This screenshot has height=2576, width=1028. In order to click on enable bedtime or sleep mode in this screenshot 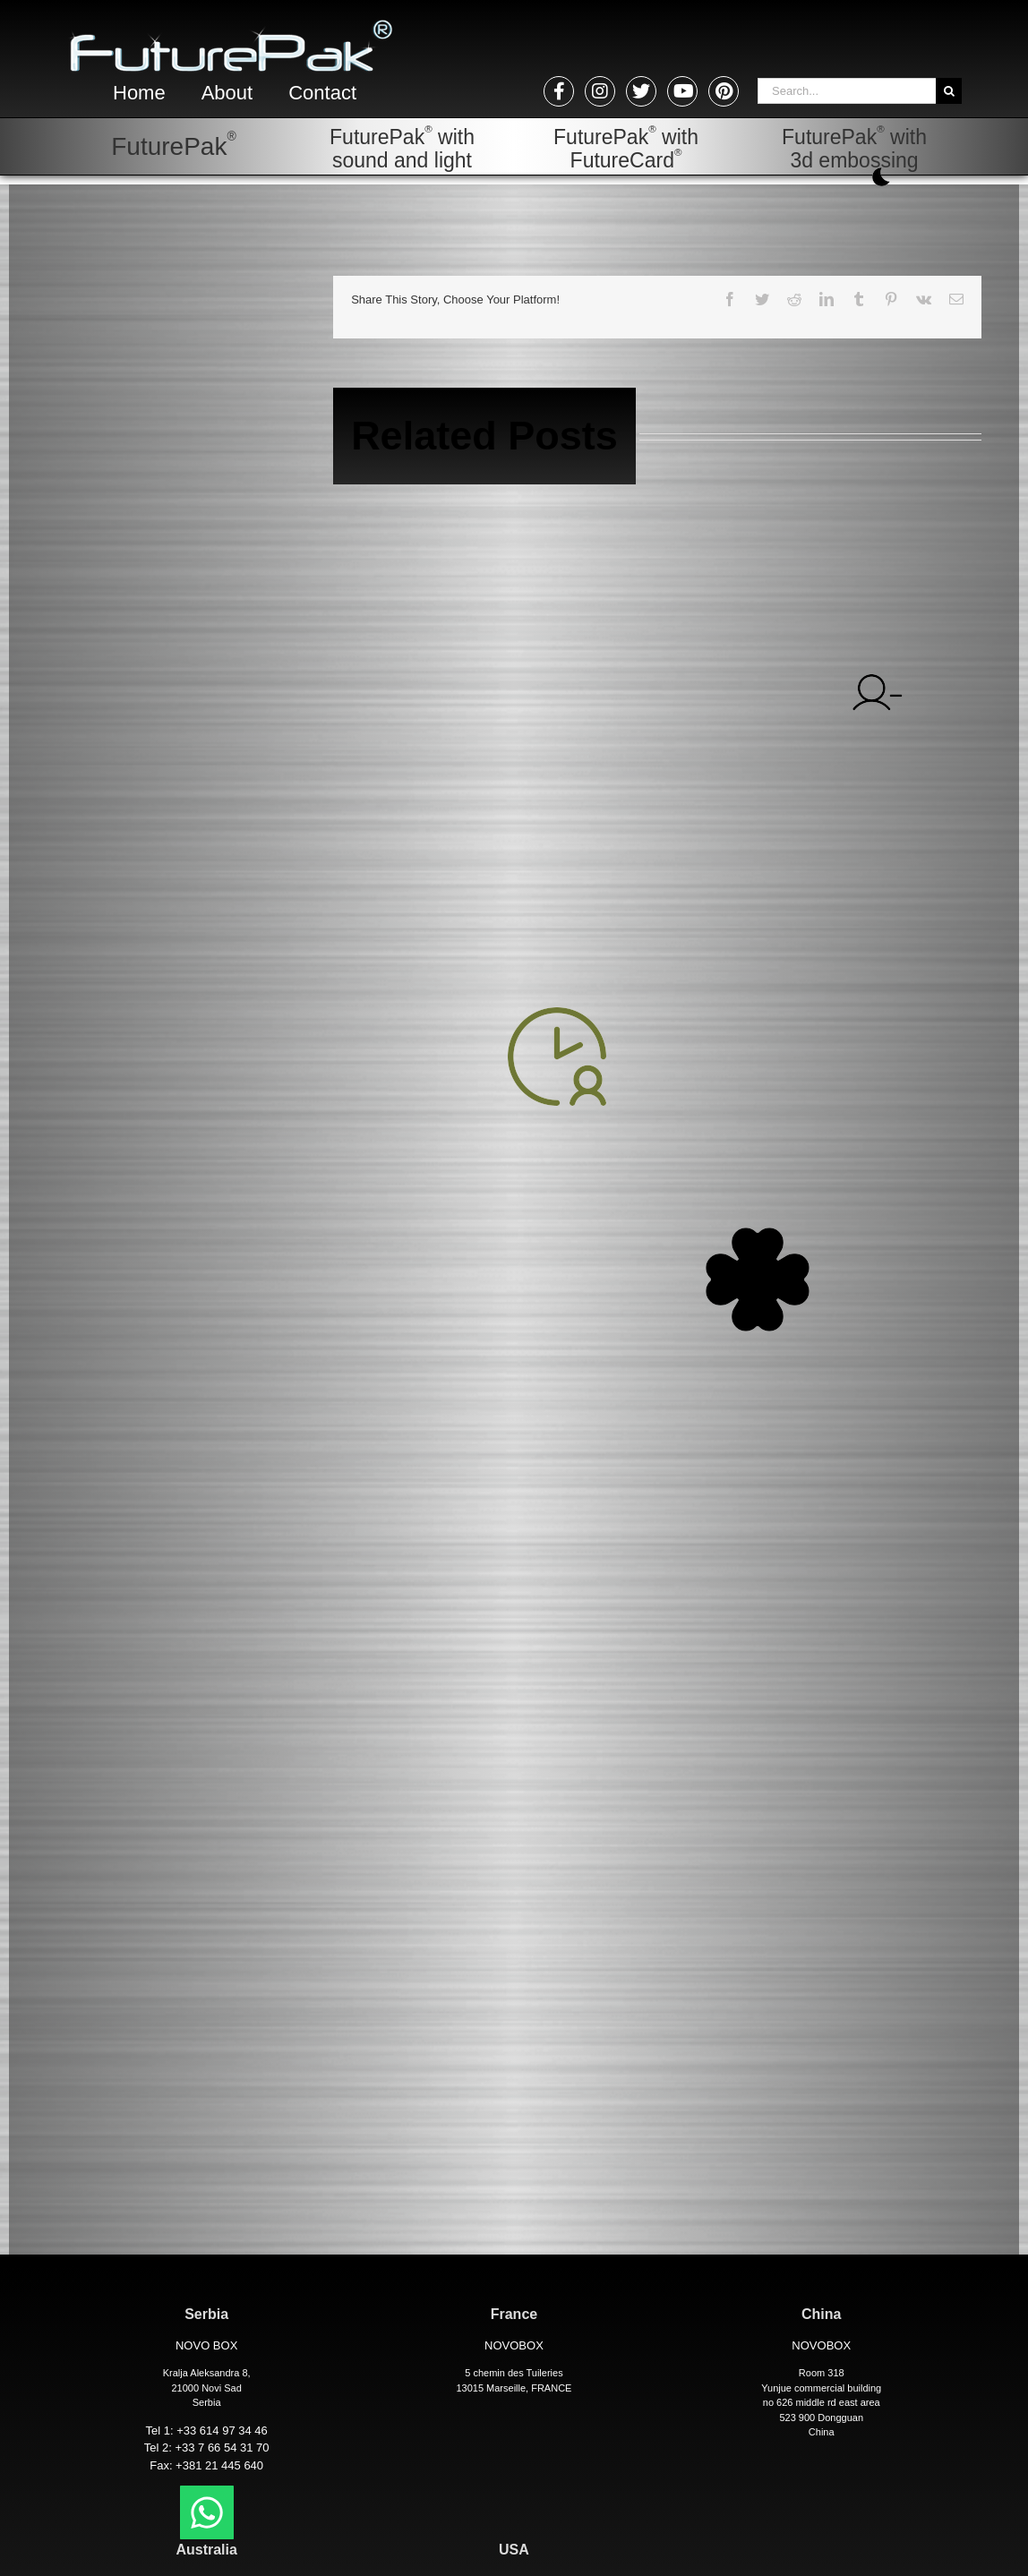, I will do `click(881, 176)`.